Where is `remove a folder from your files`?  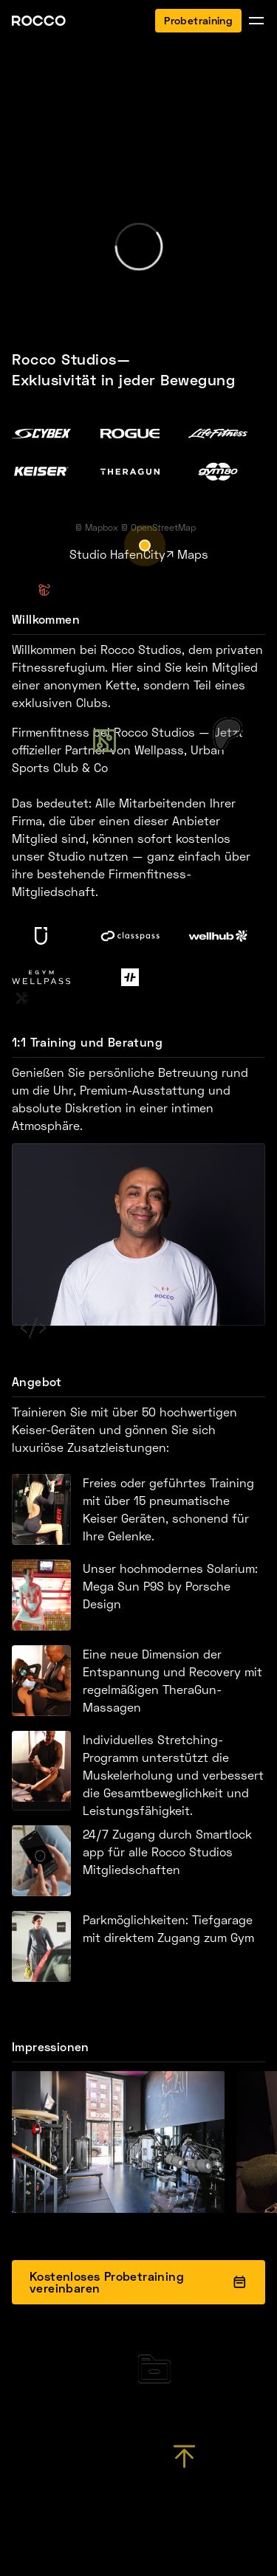 remove a folder from your files is located at coordinates (154, 2369).